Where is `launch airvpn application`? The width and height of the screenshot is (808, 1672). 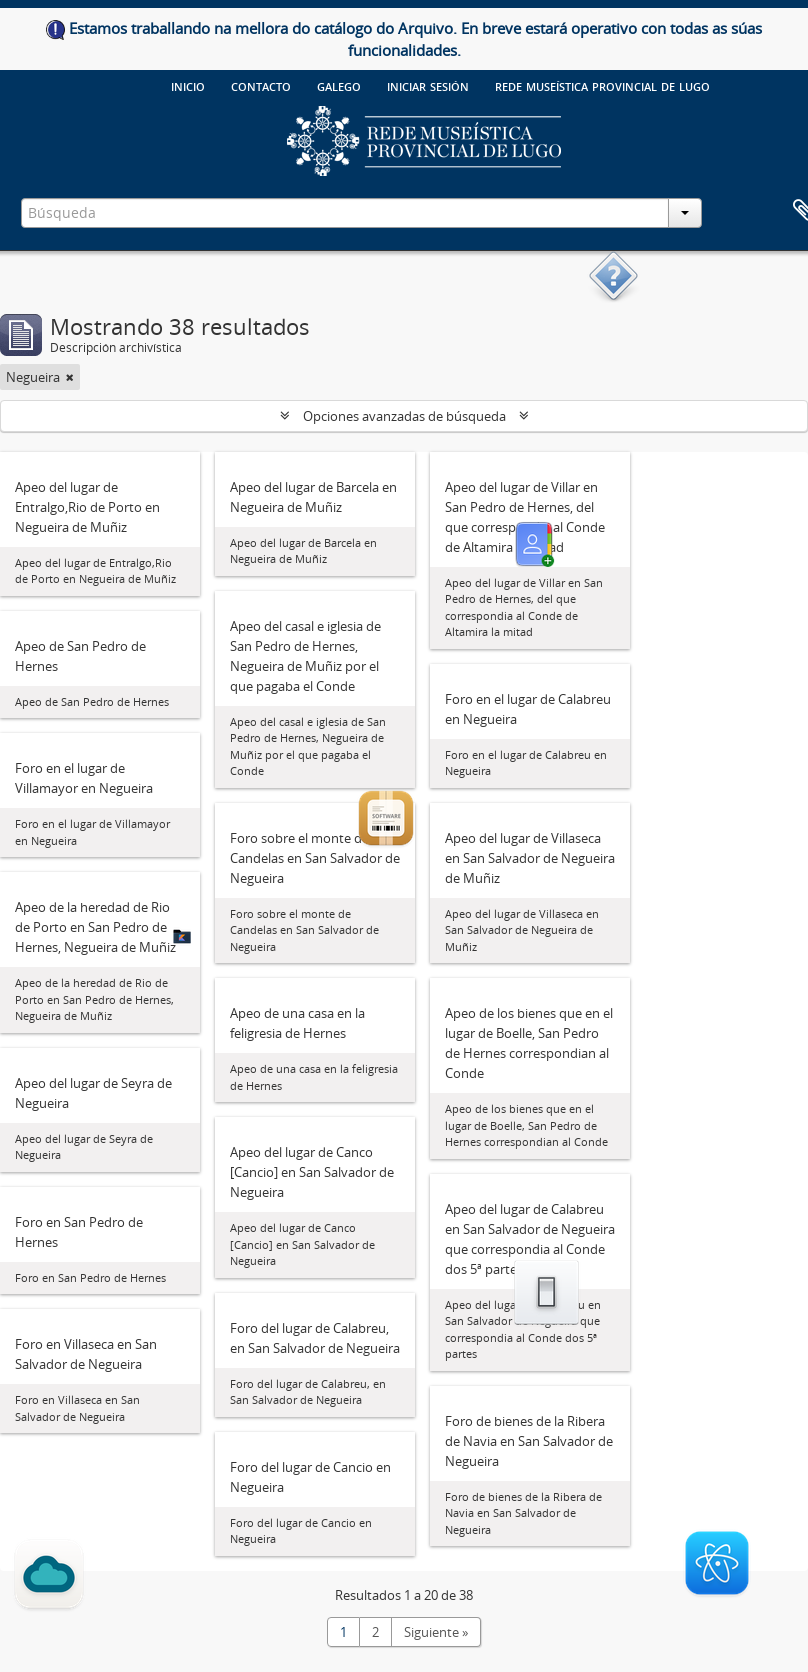 launch airvpn application is located at coordinates (49, 1574).